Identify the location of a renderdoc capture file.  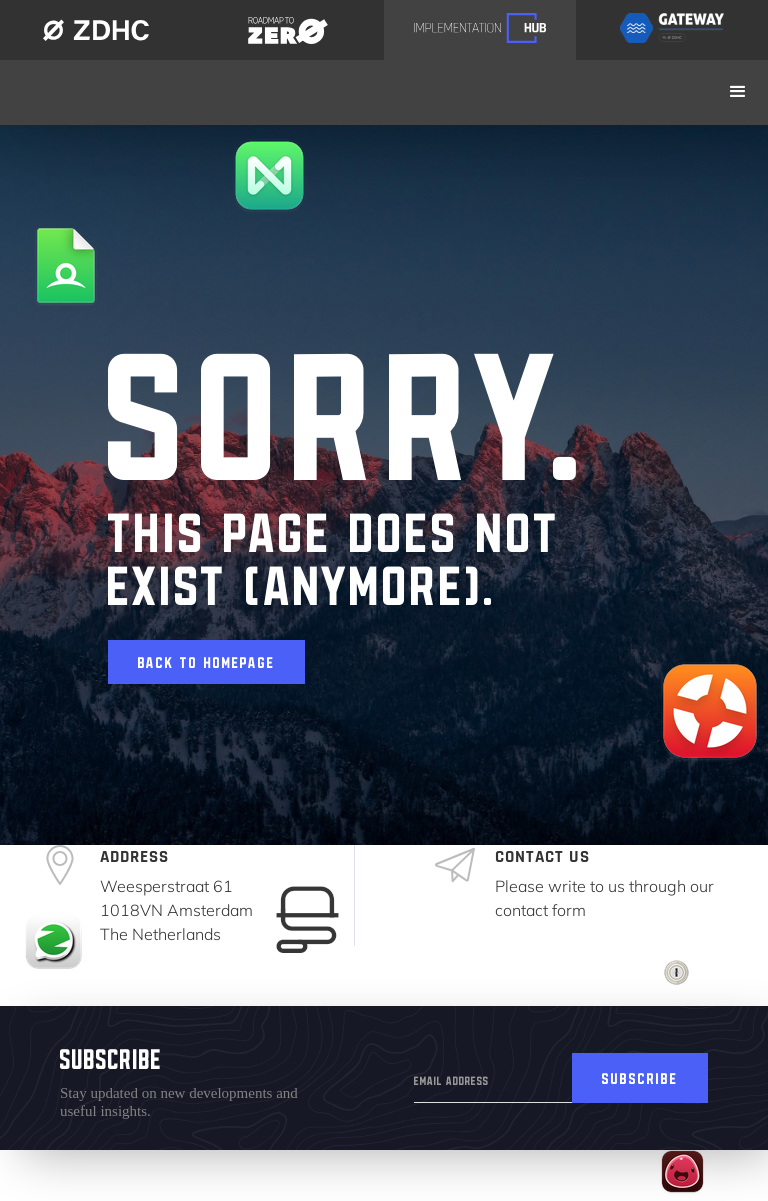
(66, 267).